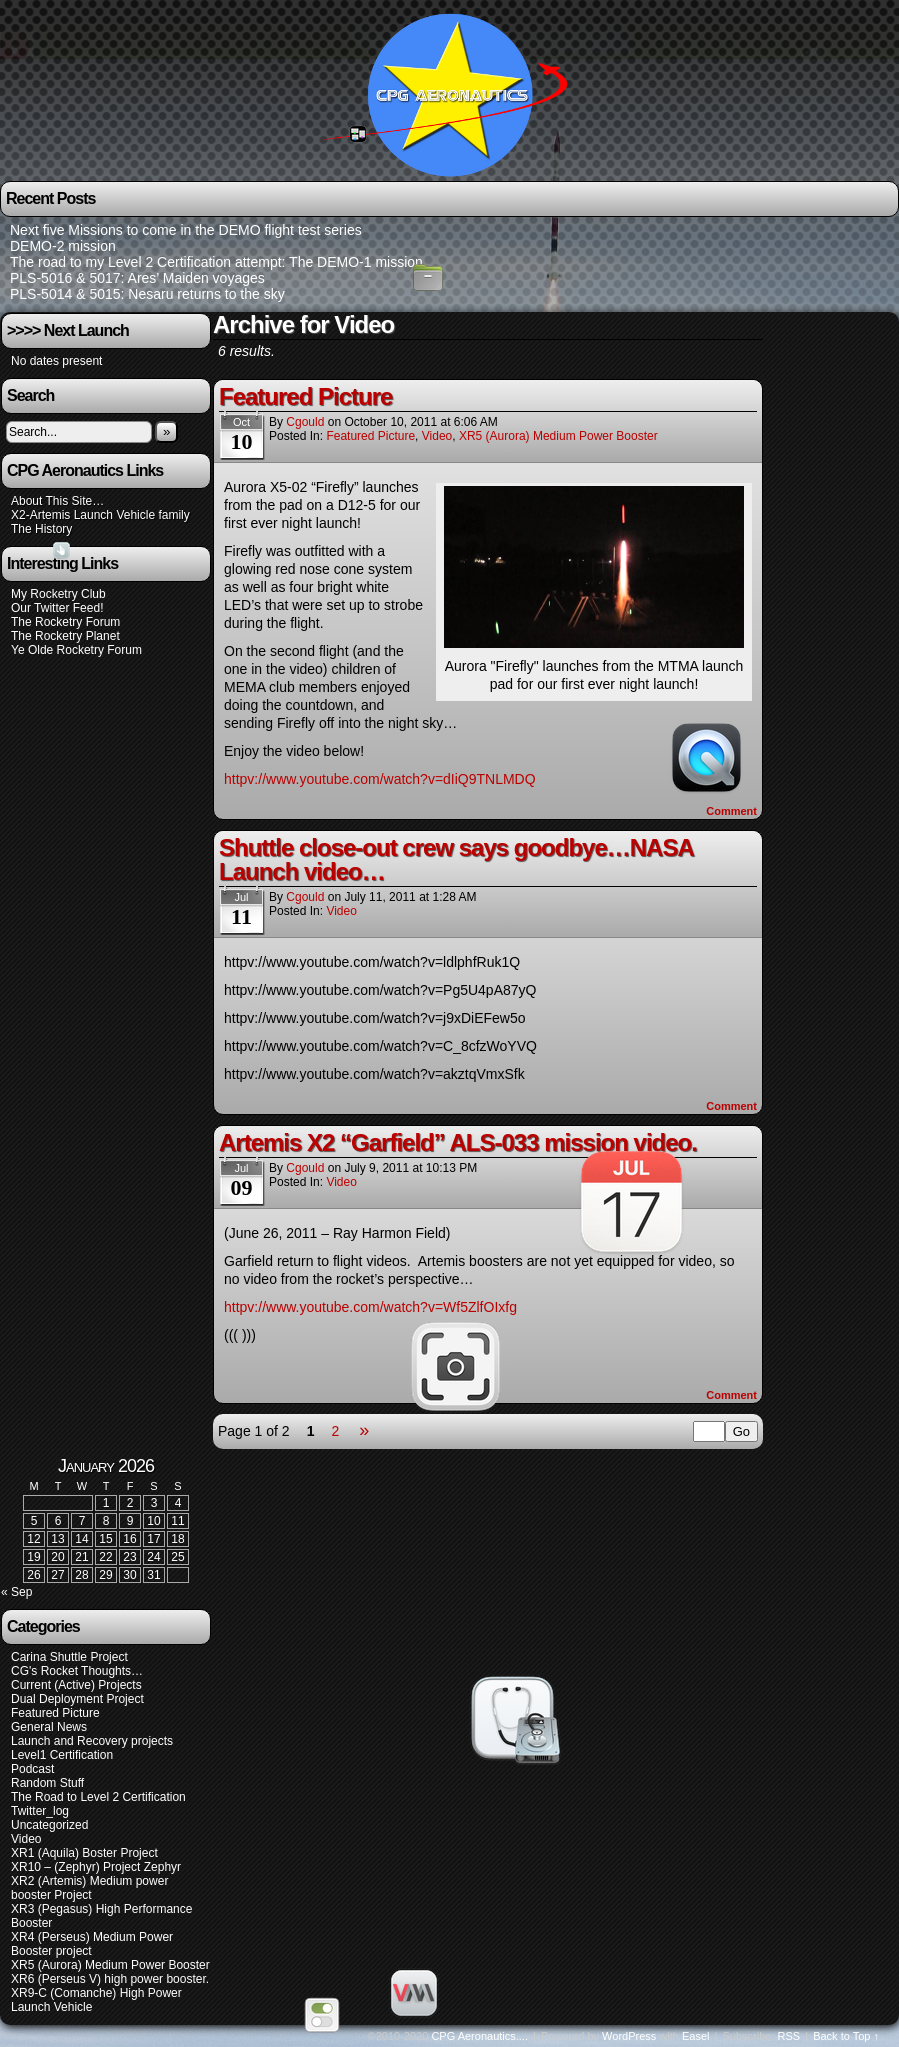 This screenshot has width=899, height=2047. Describe the element at coordinates (631, 1201) in the screenshot. I see `open the calendar app` at that location.